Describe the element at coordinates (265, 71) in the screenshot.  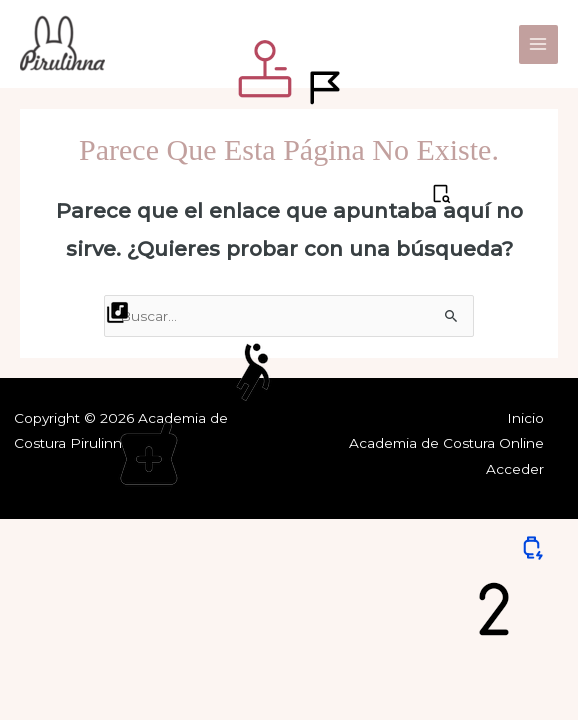
I see `access gaming or controller settings` at that location.